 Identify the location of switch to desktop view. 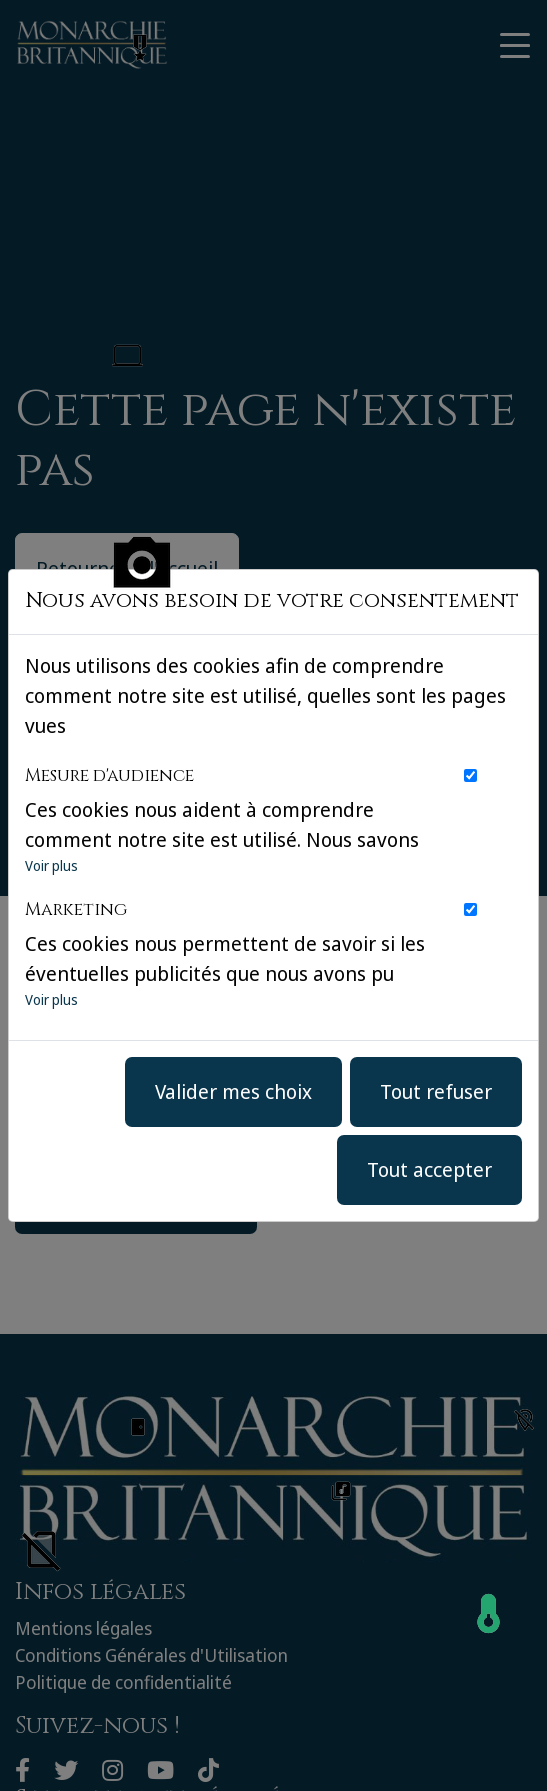
(127, 355).